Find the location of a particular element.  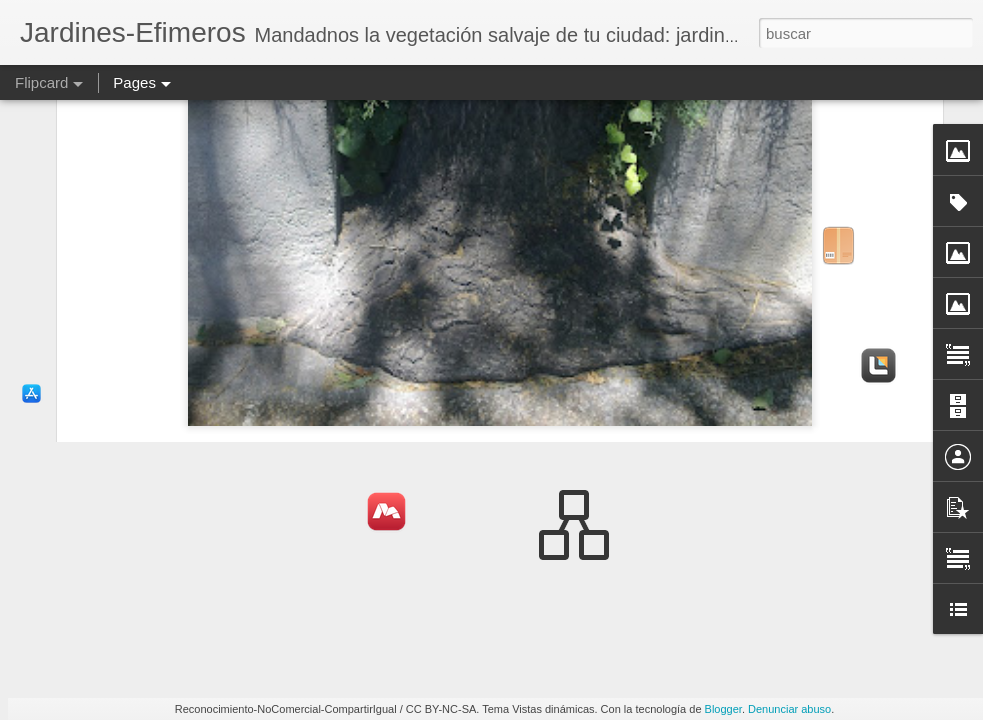

install a new application or software package is located at coordinates (838, 245).